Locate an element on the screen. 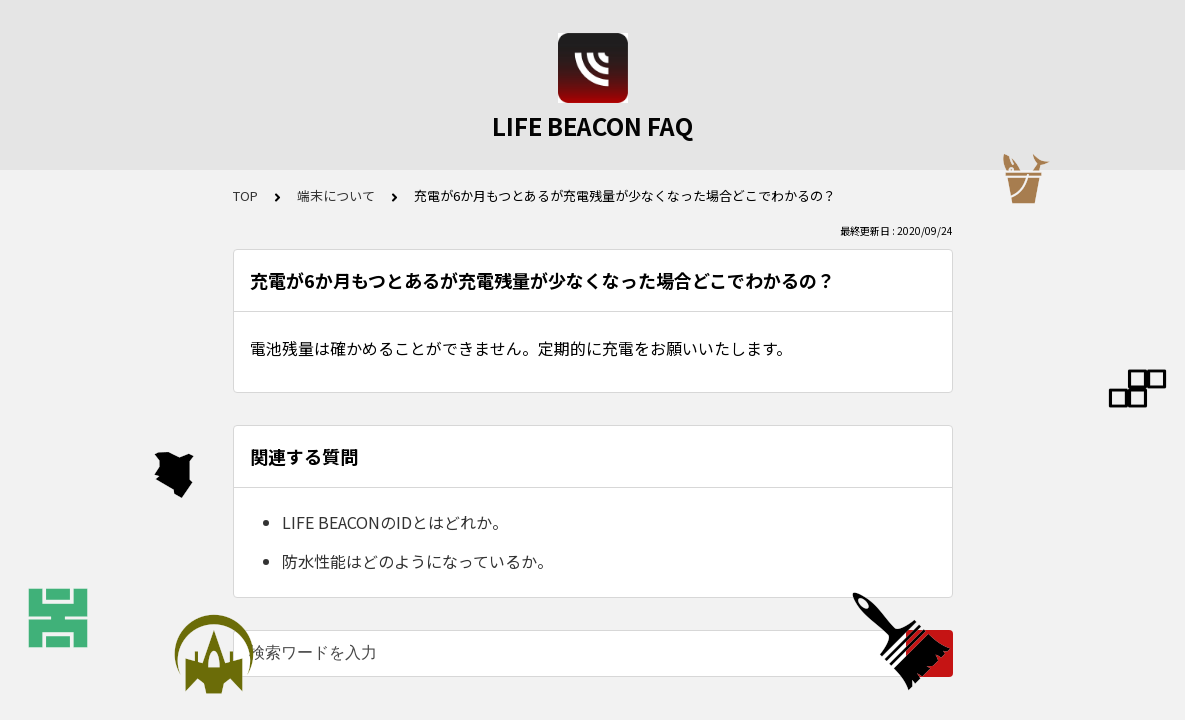 Image resolution: width=1185 pixels, height=720 pixels. abstract game element or tile is located at coordinates (58, 618).